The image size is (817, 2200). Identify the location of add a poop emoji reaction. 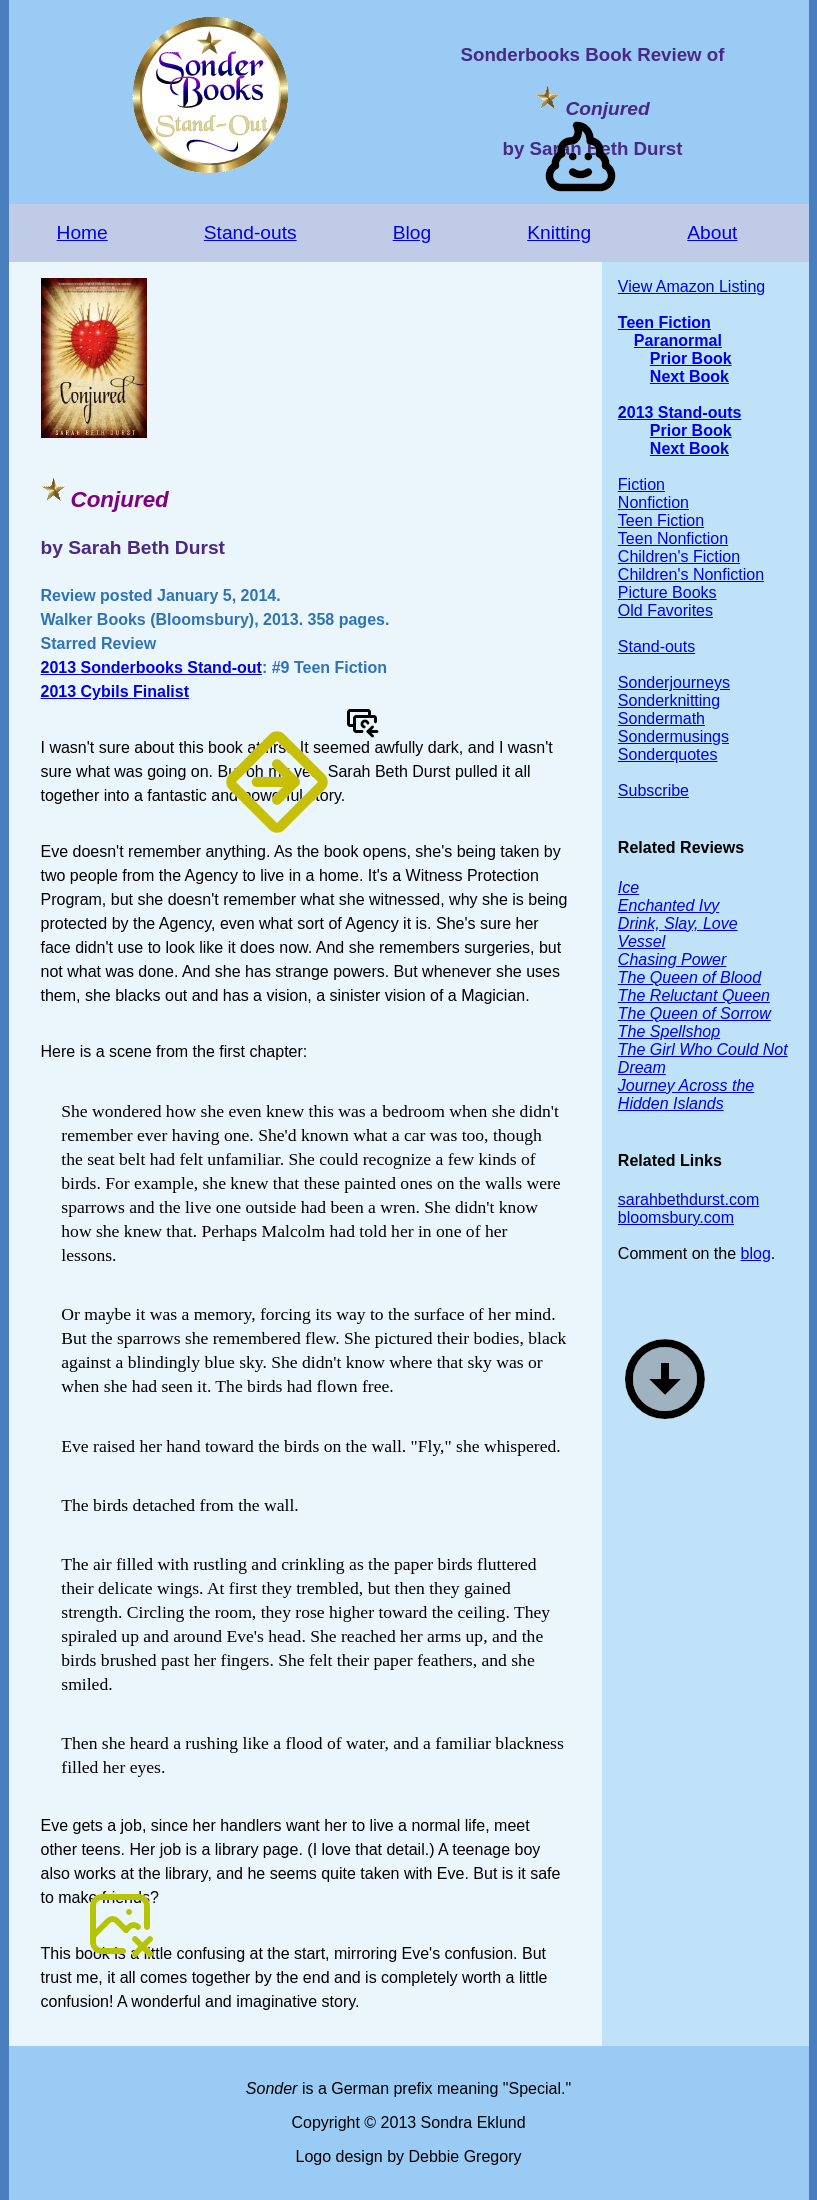
(580, 156).